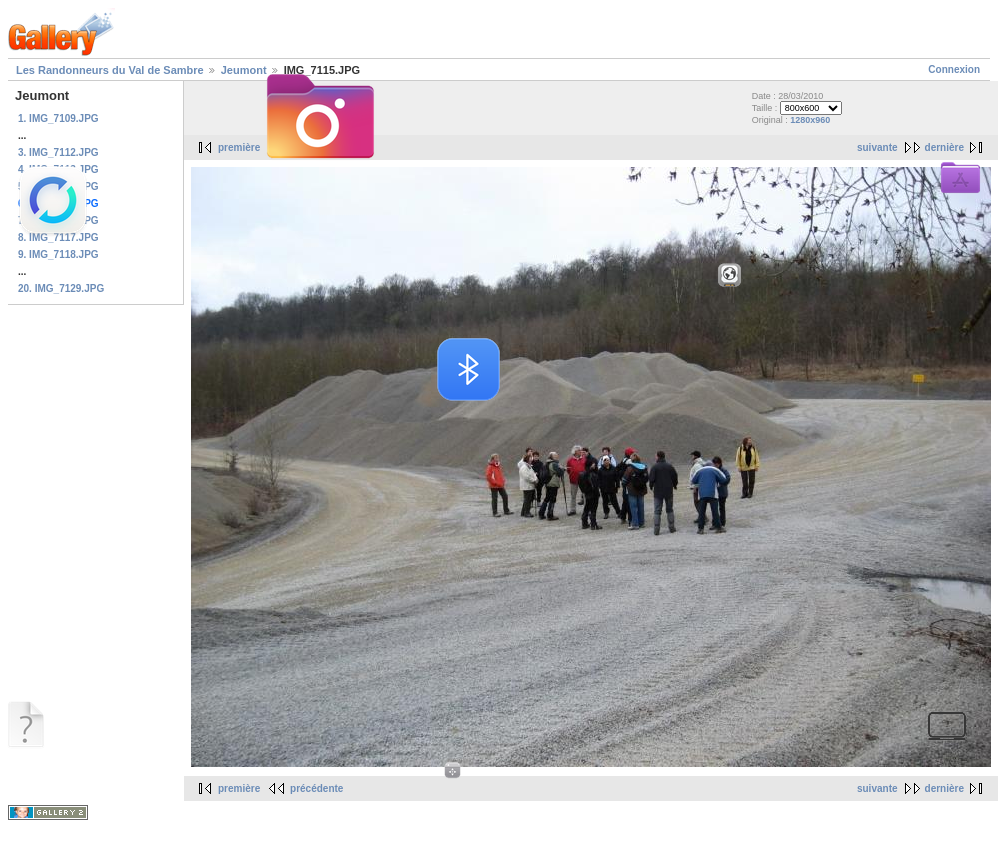 Image resolution: width=998 pixels, height=842 pixels. I want to click on open templates folder, so click(960, 177).